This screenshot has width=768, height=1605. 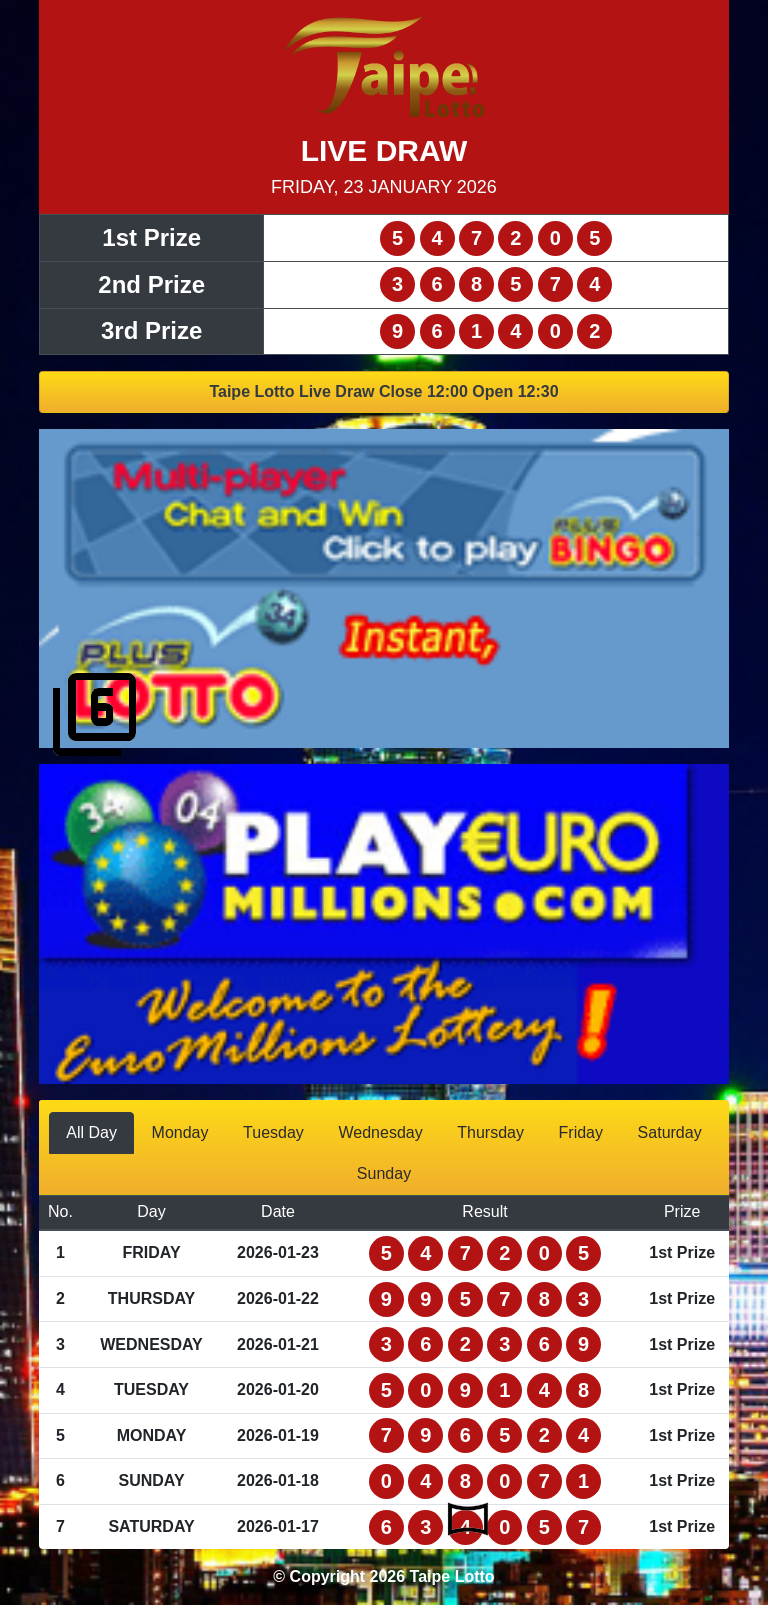 What do you see at coordinates (468, 1519) in the screenshot?
I see `switch to panorama photo mode` at bounding box center [468, 1519].